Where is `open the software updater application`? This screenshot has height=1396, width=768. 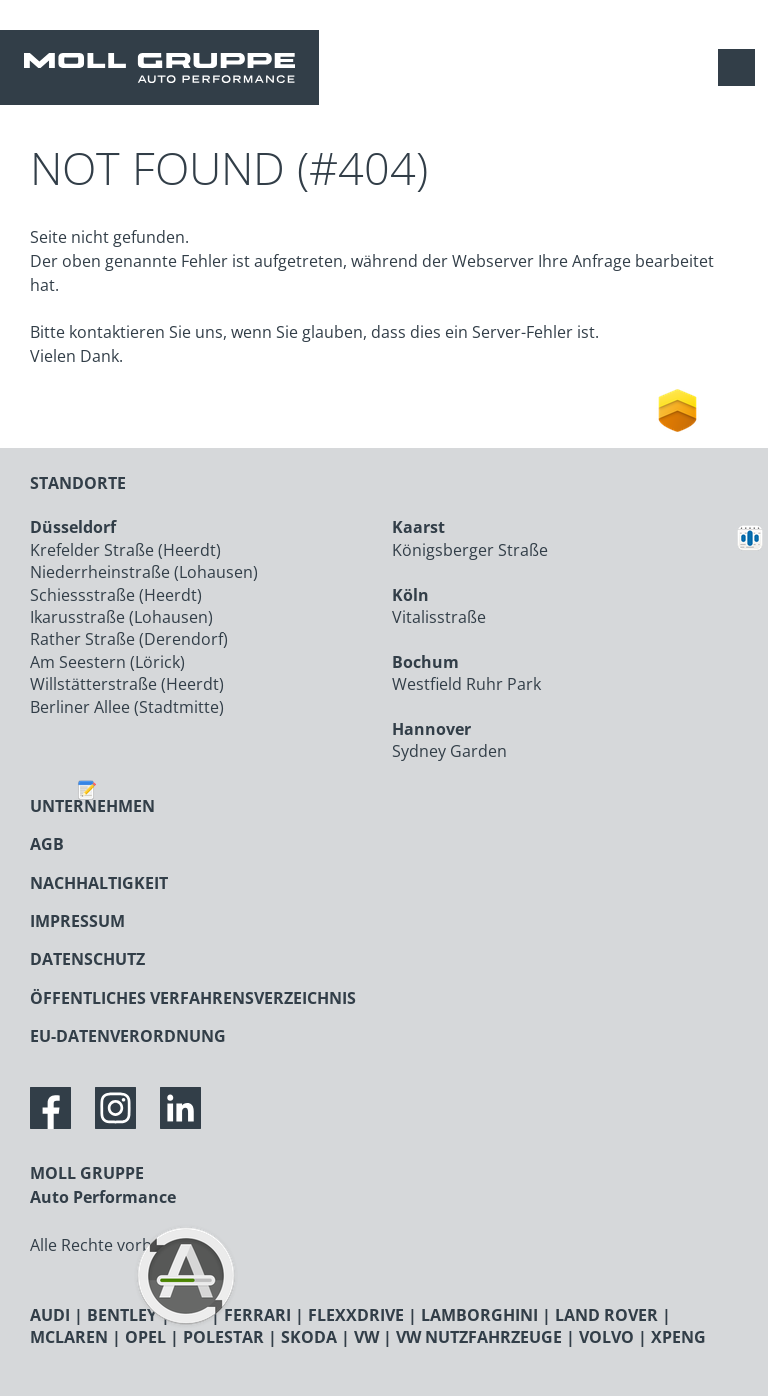 open the software updater application is located at coordinates (186, 1276).